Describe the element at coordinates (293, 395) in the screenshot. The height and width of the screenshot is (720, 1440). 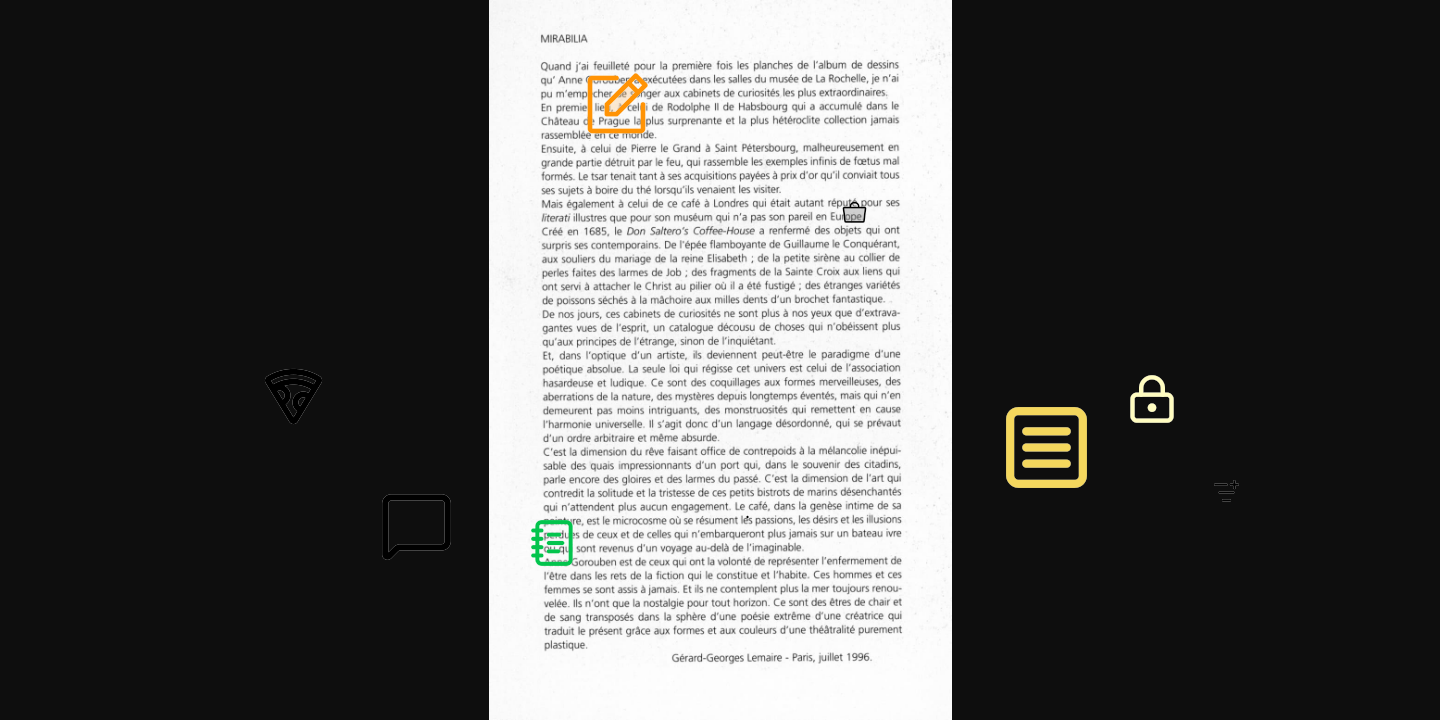
I see `browse food or pizza delivery options` at that location.